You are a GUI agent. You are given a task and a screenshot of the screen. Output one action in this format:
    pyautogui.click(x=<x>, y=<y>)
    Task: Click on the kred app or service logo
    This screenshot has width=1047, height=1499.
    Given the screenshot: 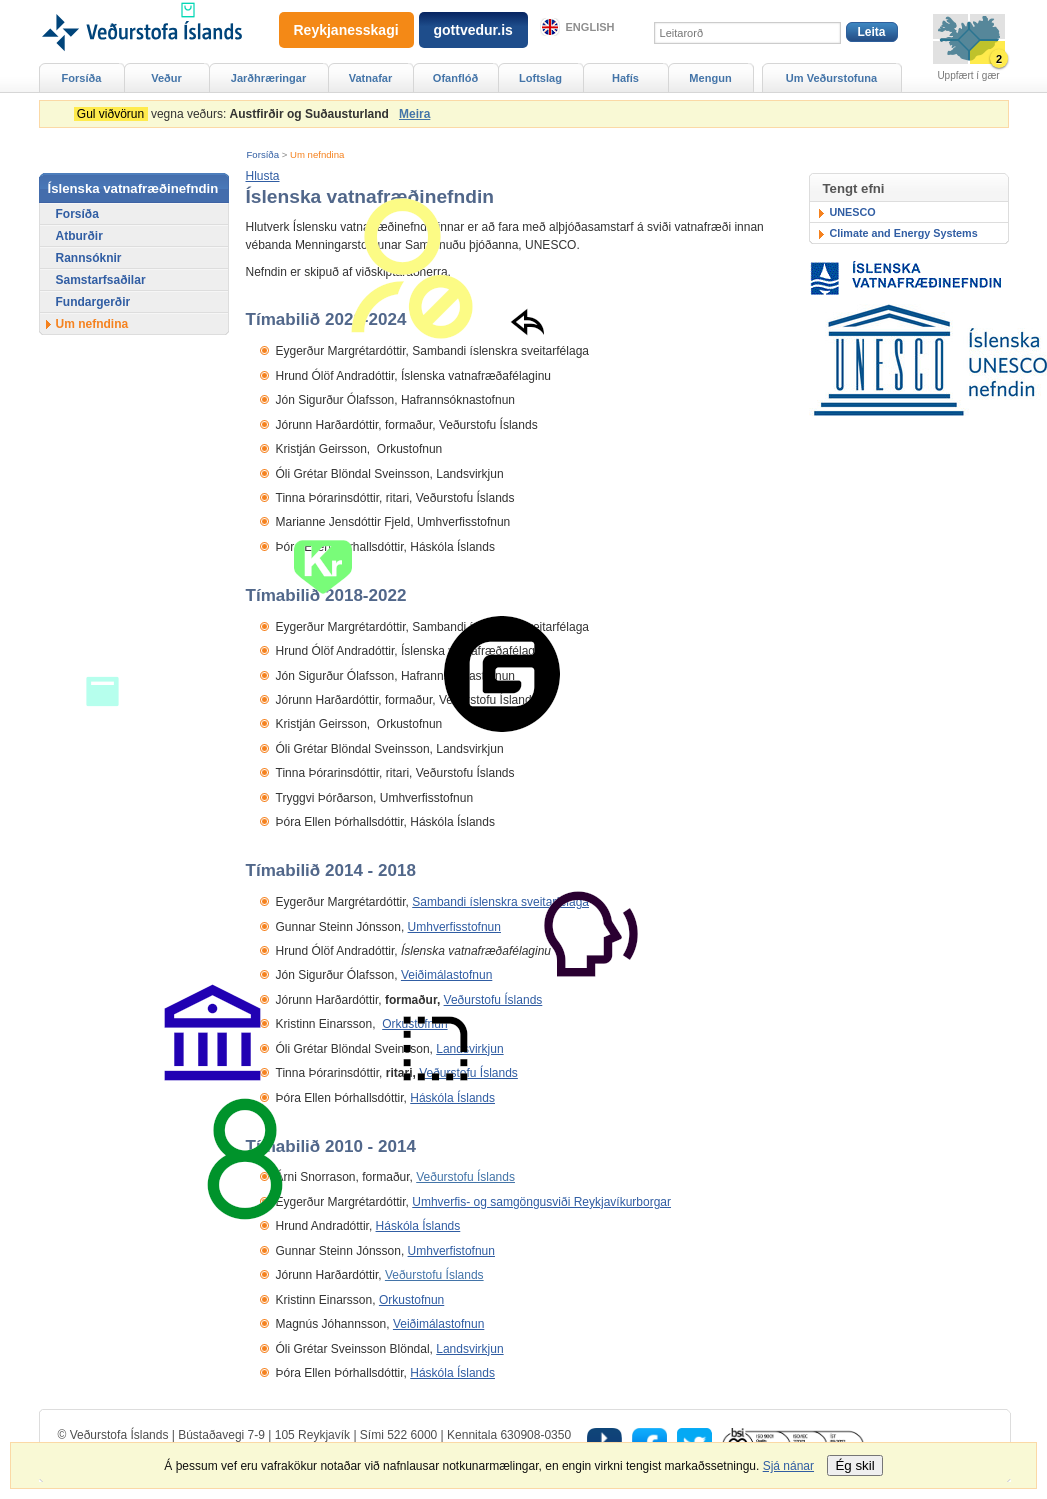 What is the action you would take?
    pyautogui.click(x=323, y=567)
    